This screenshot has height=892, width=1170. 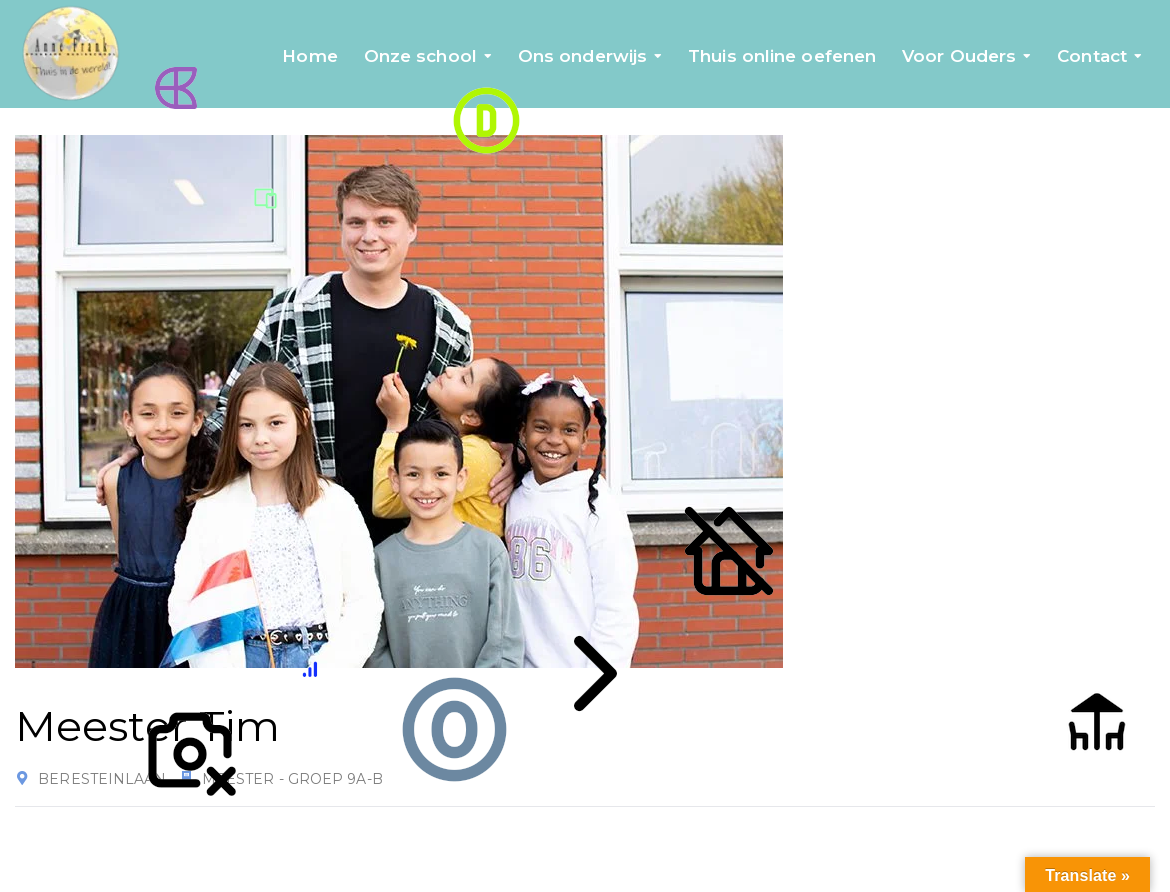 I want to click on open Craft app, so click(x=176, y=88).